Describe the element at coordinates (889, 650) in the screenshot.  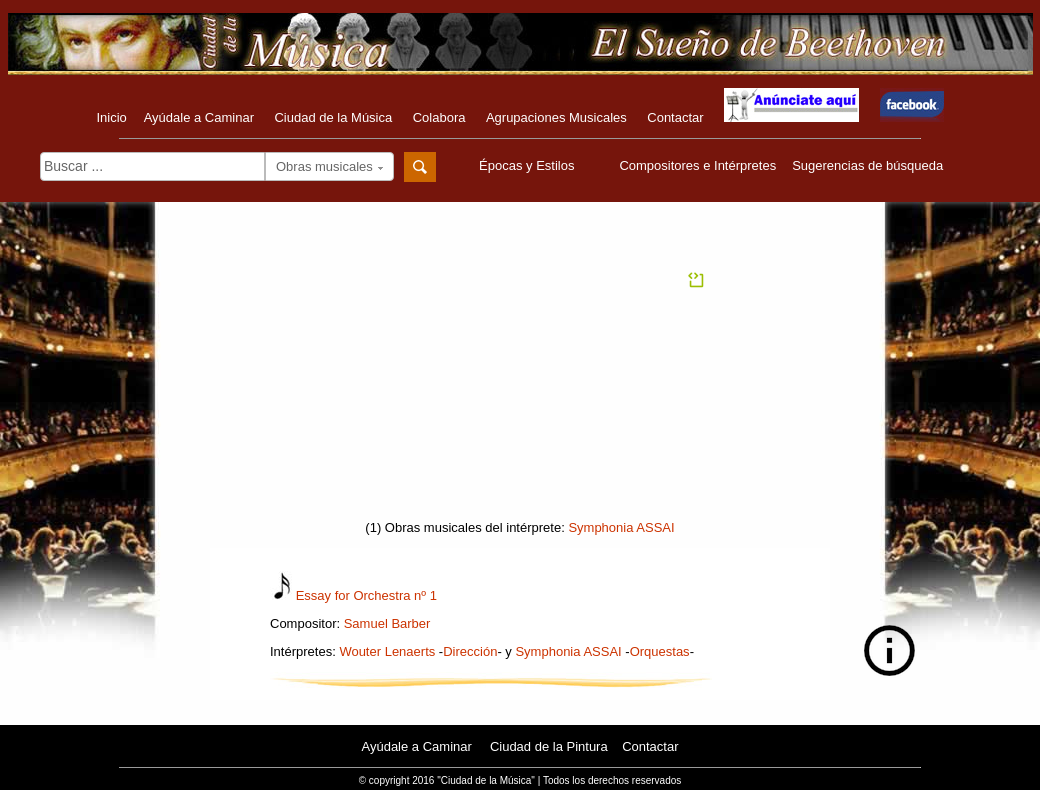
I see `view more information or details` at that location.